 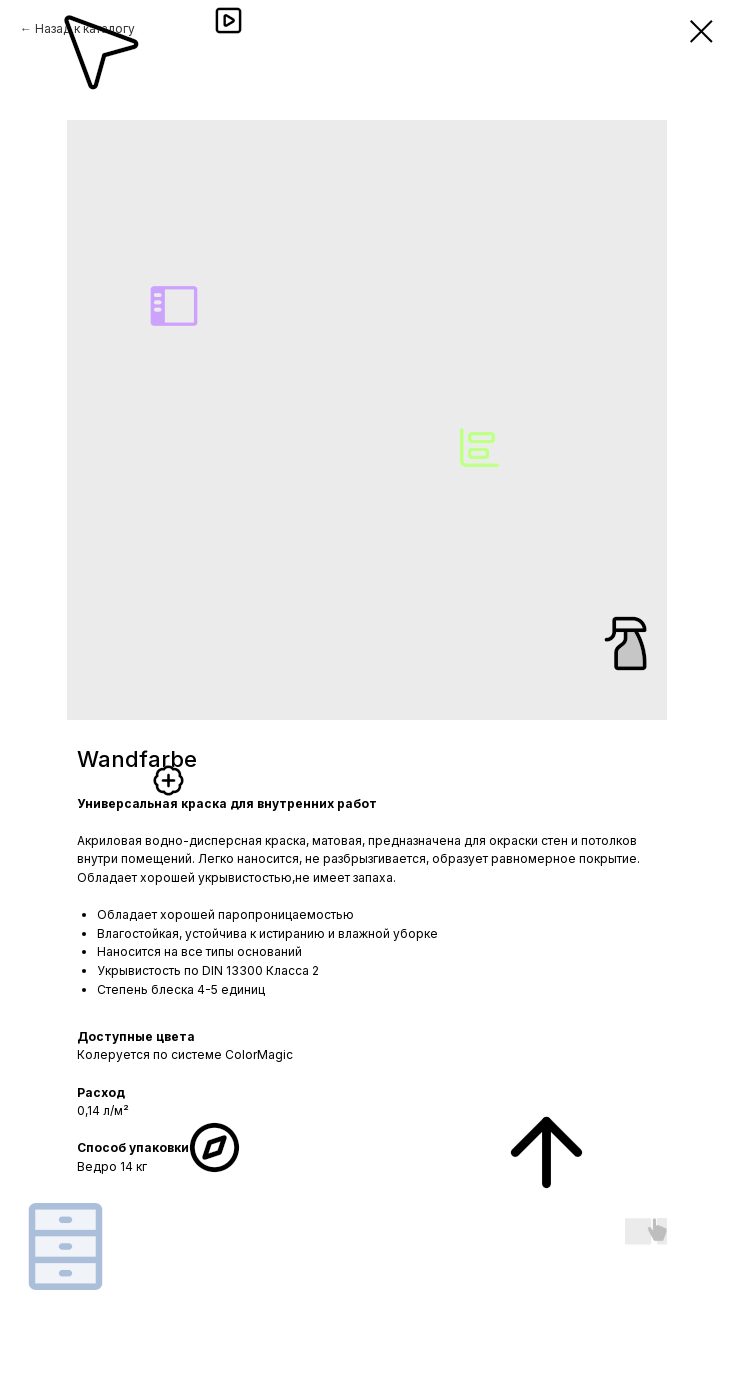 What do you see at coordinates (546, 1152) in the screenshot?
I see `scroll to top of page` at bounding box center [546, 1152].